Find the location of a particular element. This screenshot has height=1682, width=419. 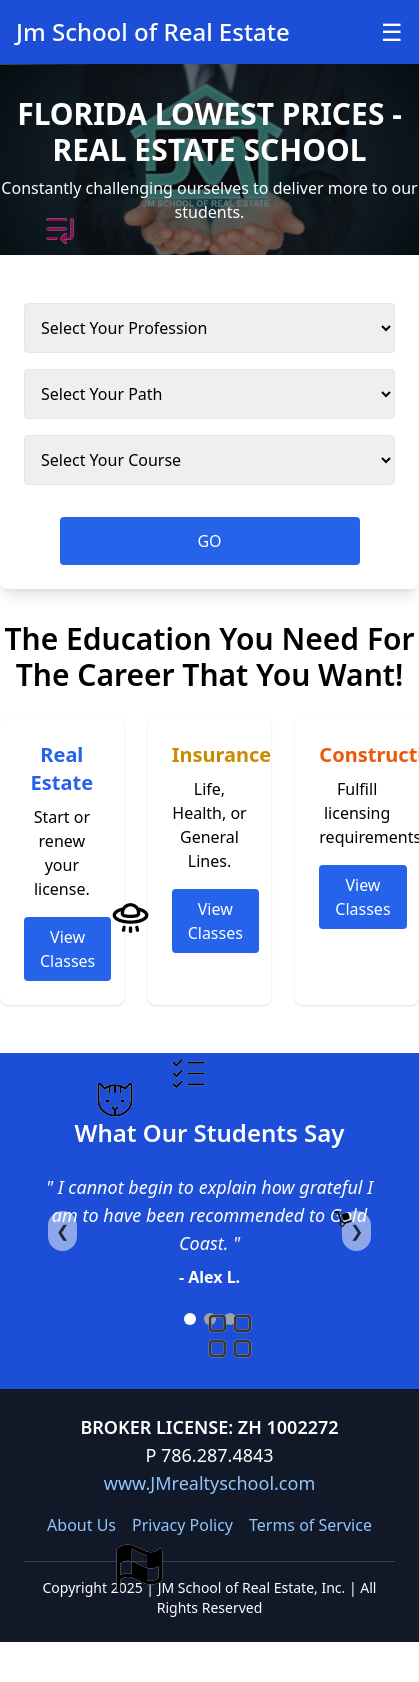

view pet or animal-related content is located at coordinates (115, 1099).